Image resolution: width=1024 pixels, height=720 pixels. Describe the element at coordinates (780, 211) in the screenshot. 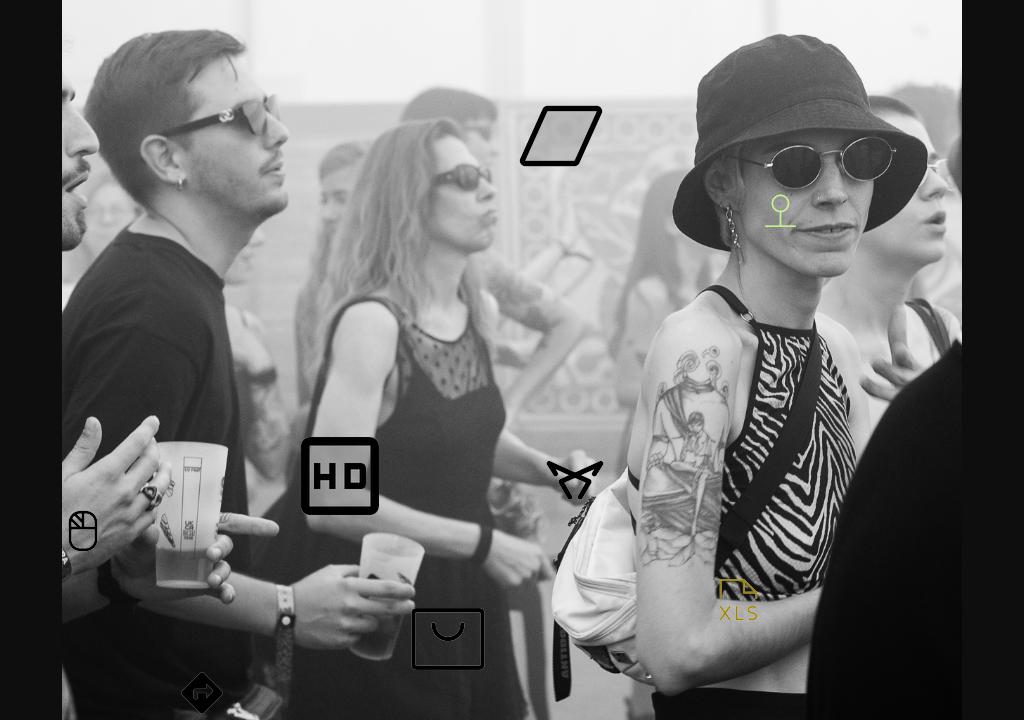

I see `mark a location on the map` at that location.